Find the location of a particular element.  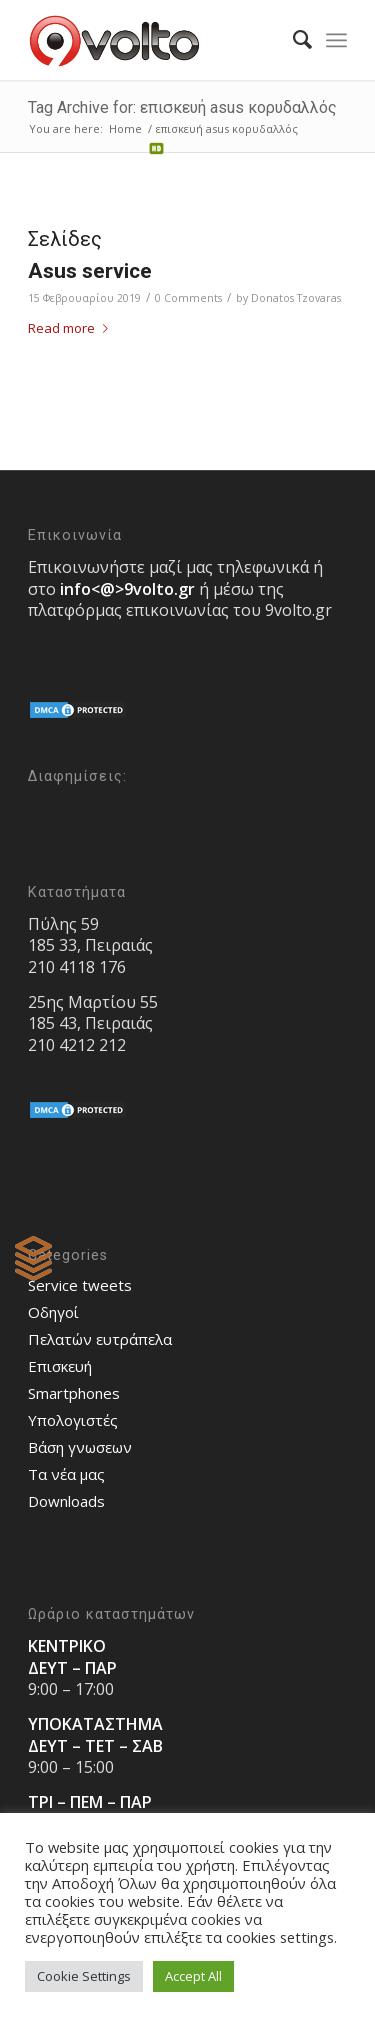

view layers or stacked items is located at coordinates (33, 1258).